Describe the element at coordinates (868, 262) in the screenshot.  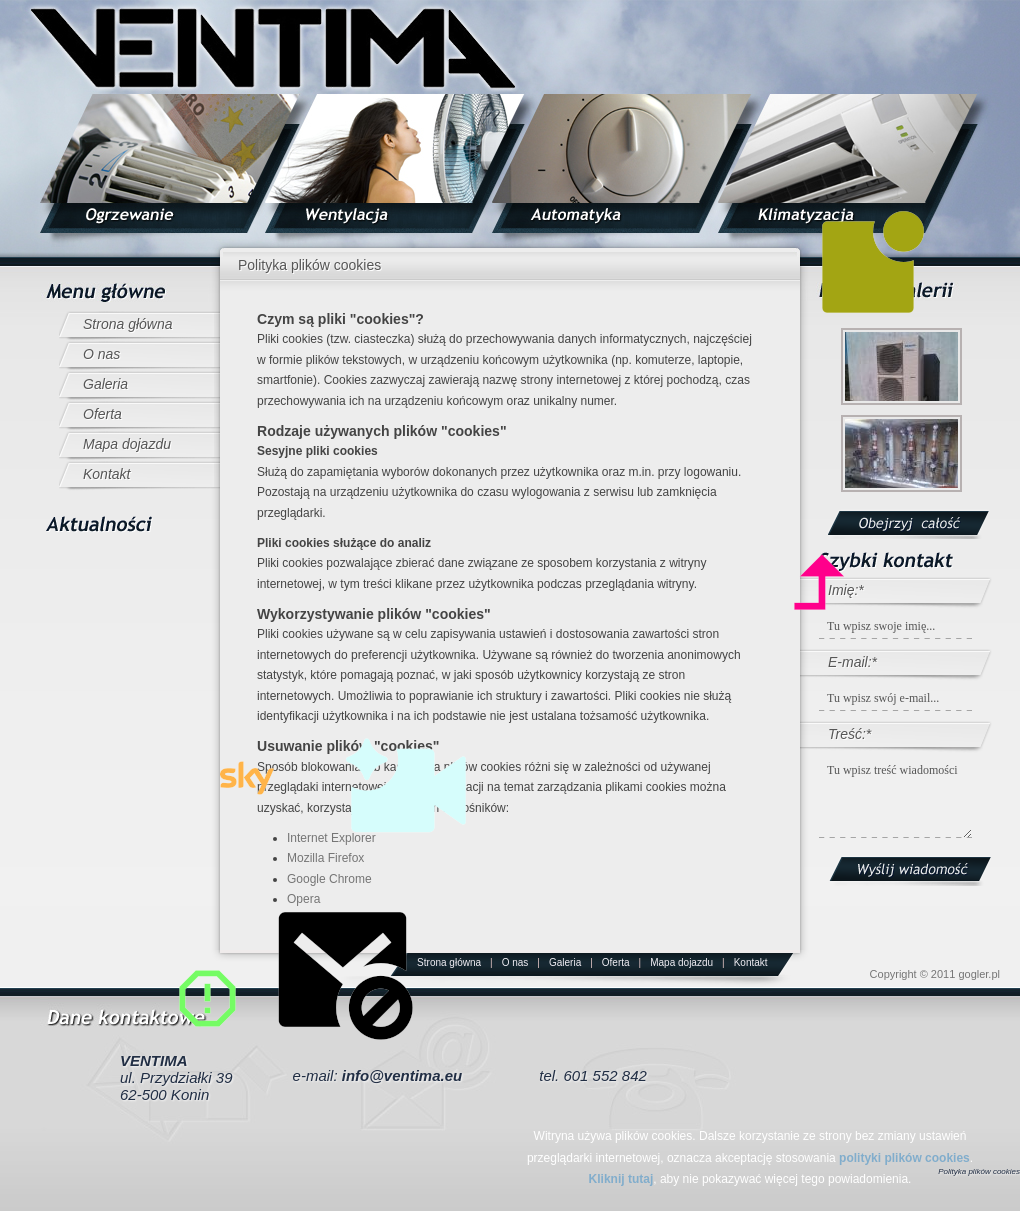
I see `indicates new notifications or unread alerts` at that location.